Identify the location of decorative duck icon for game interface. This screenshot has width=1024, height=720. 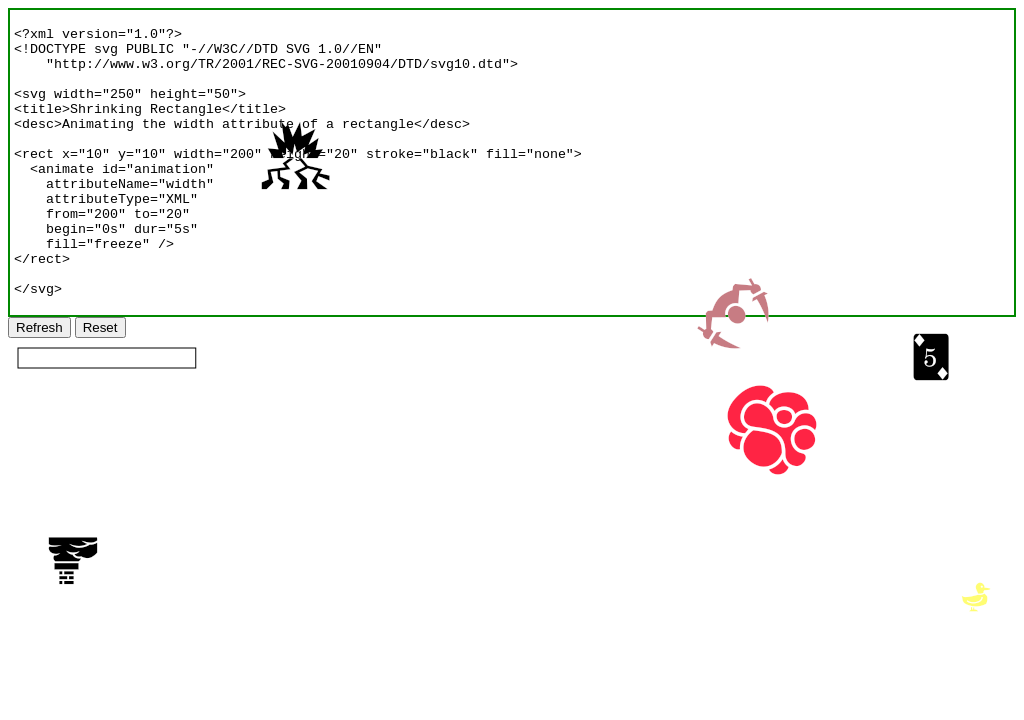
(976, 597).